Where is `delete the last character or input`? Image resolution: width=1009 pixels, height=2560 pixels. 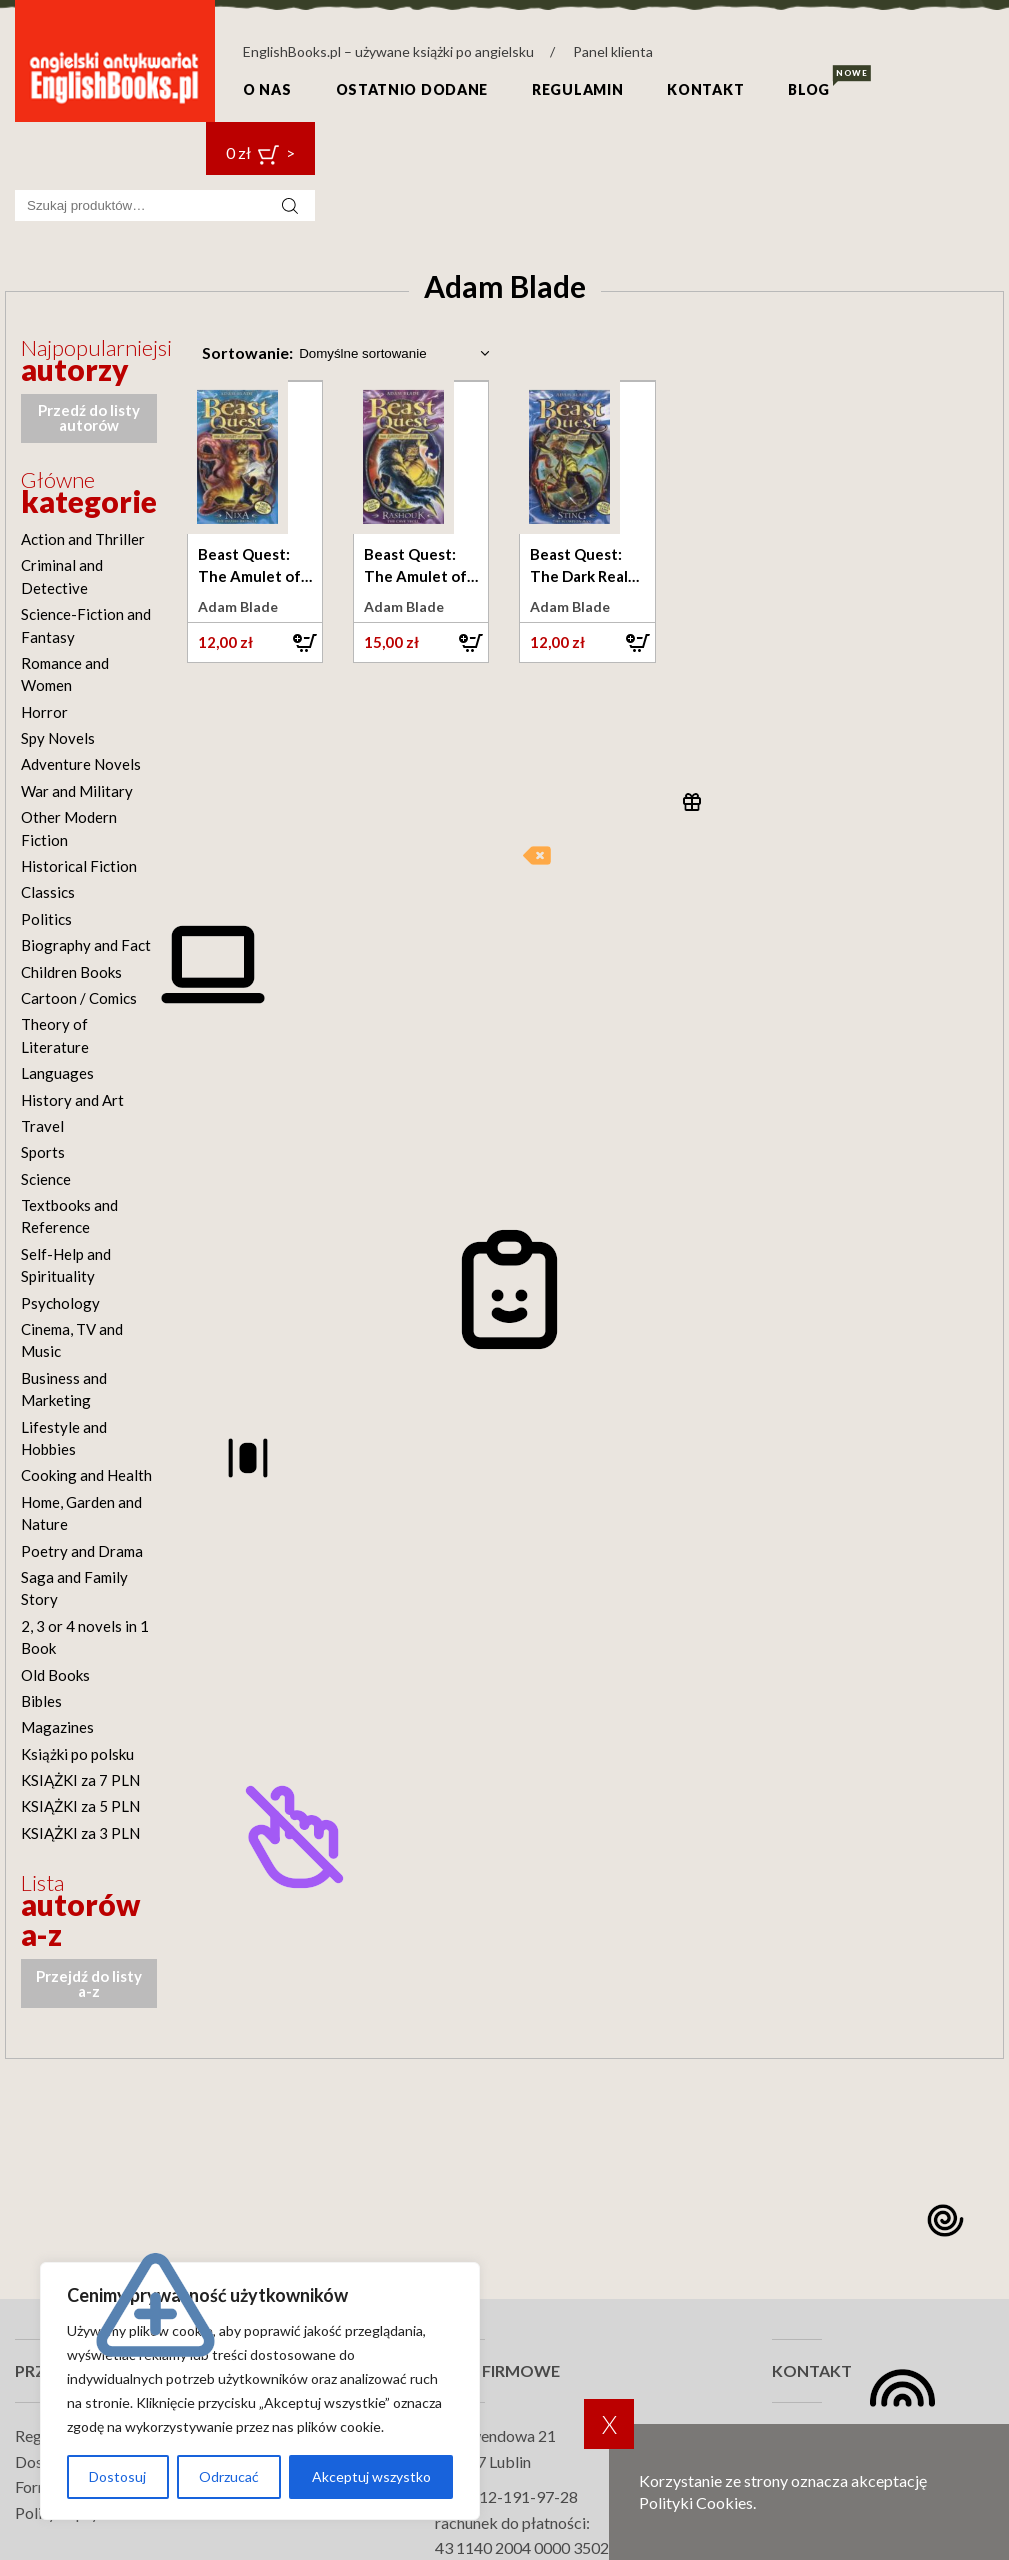 delete the last character or input is located at coordinates (538, 855).